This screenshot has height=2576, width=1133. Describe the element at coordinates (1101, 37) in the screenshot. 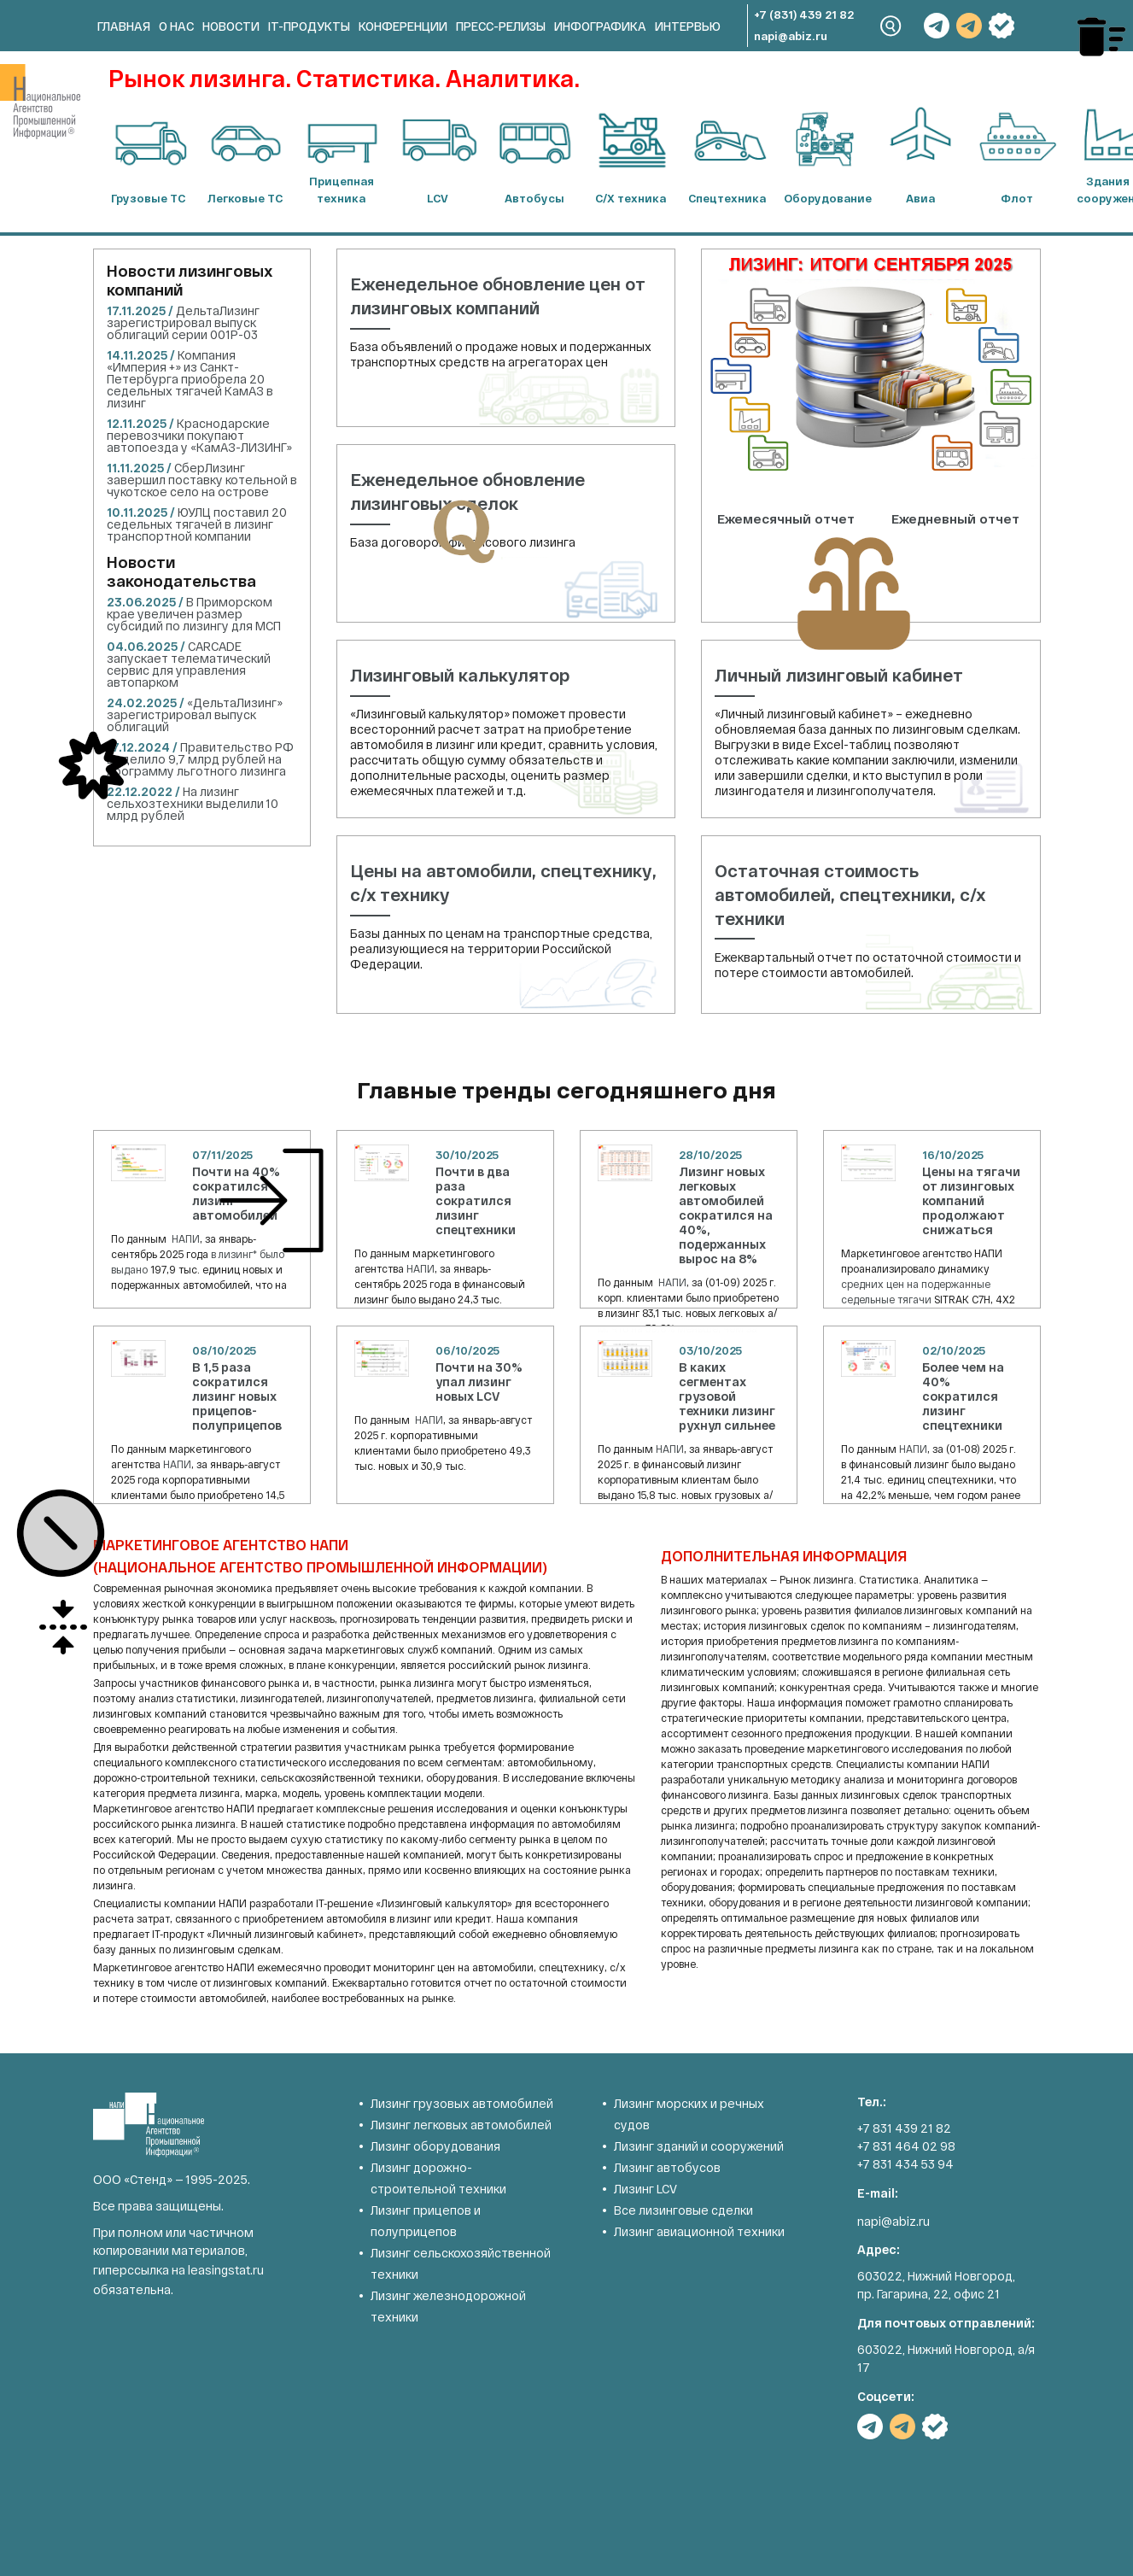

I see `delete all selected items at once` at that location.